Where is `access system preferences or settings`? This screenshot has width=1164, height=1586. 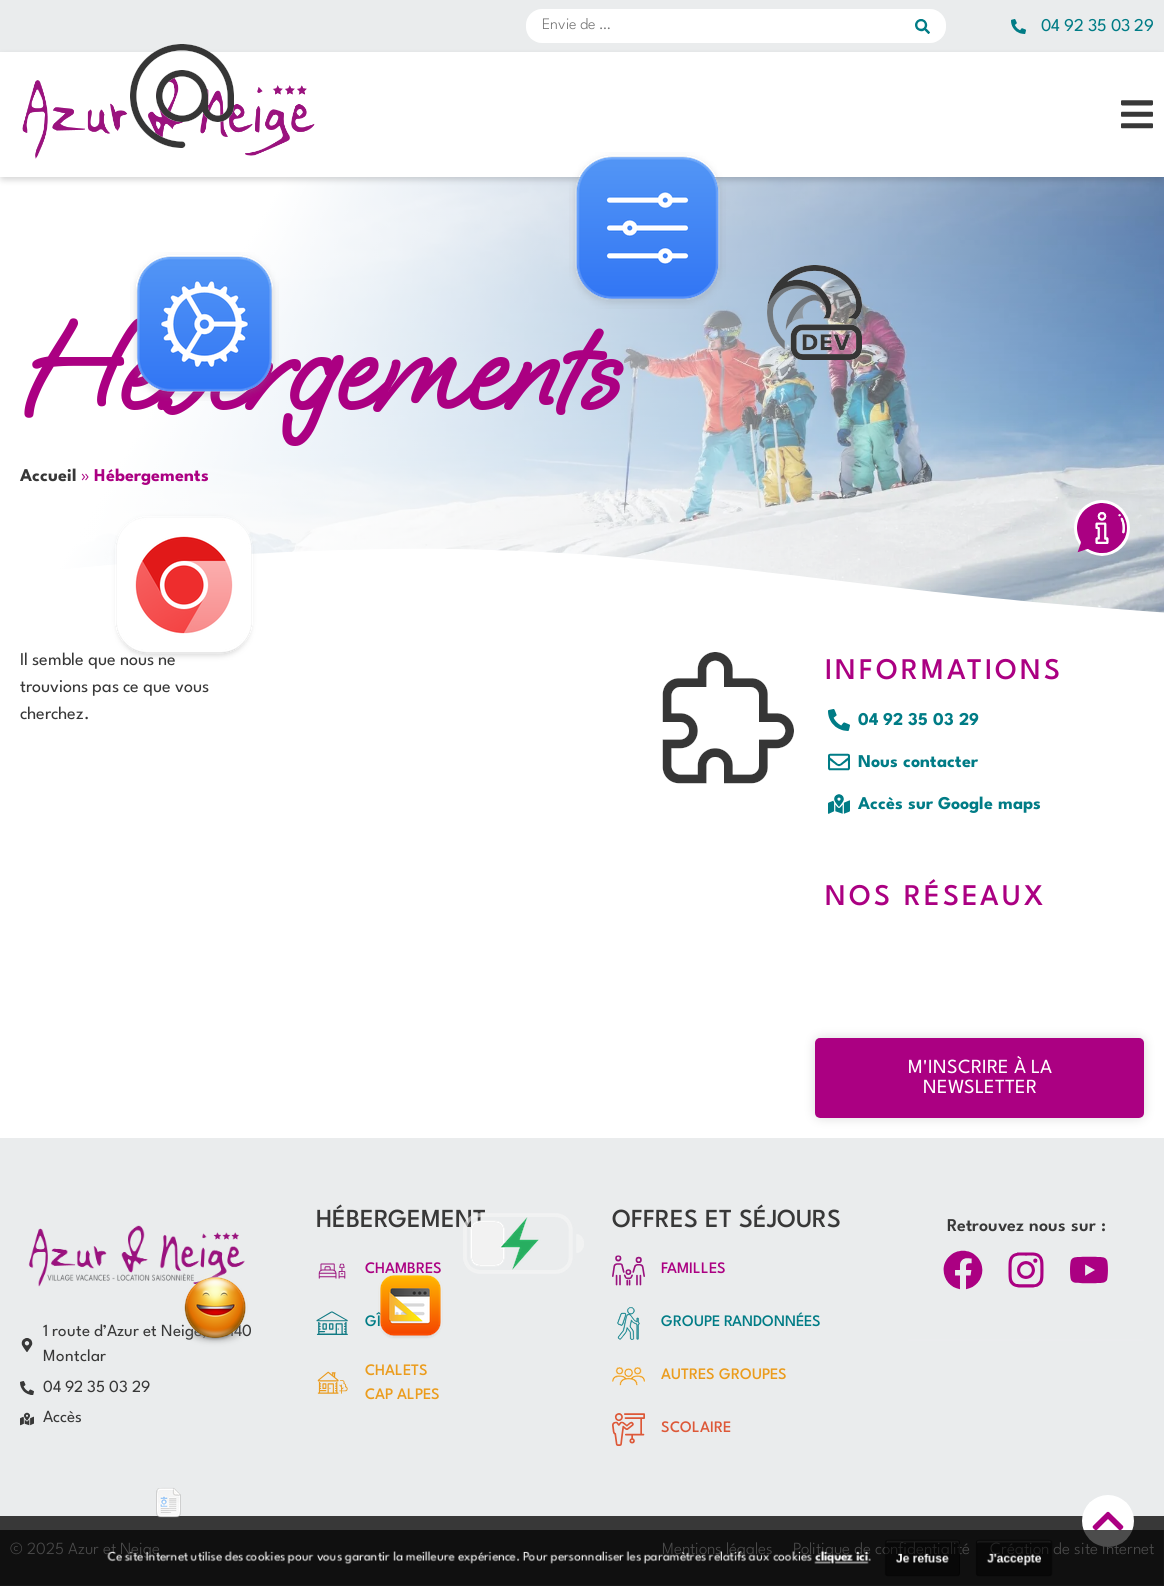 access system preferences or settings is located at coordinates (204, 326).